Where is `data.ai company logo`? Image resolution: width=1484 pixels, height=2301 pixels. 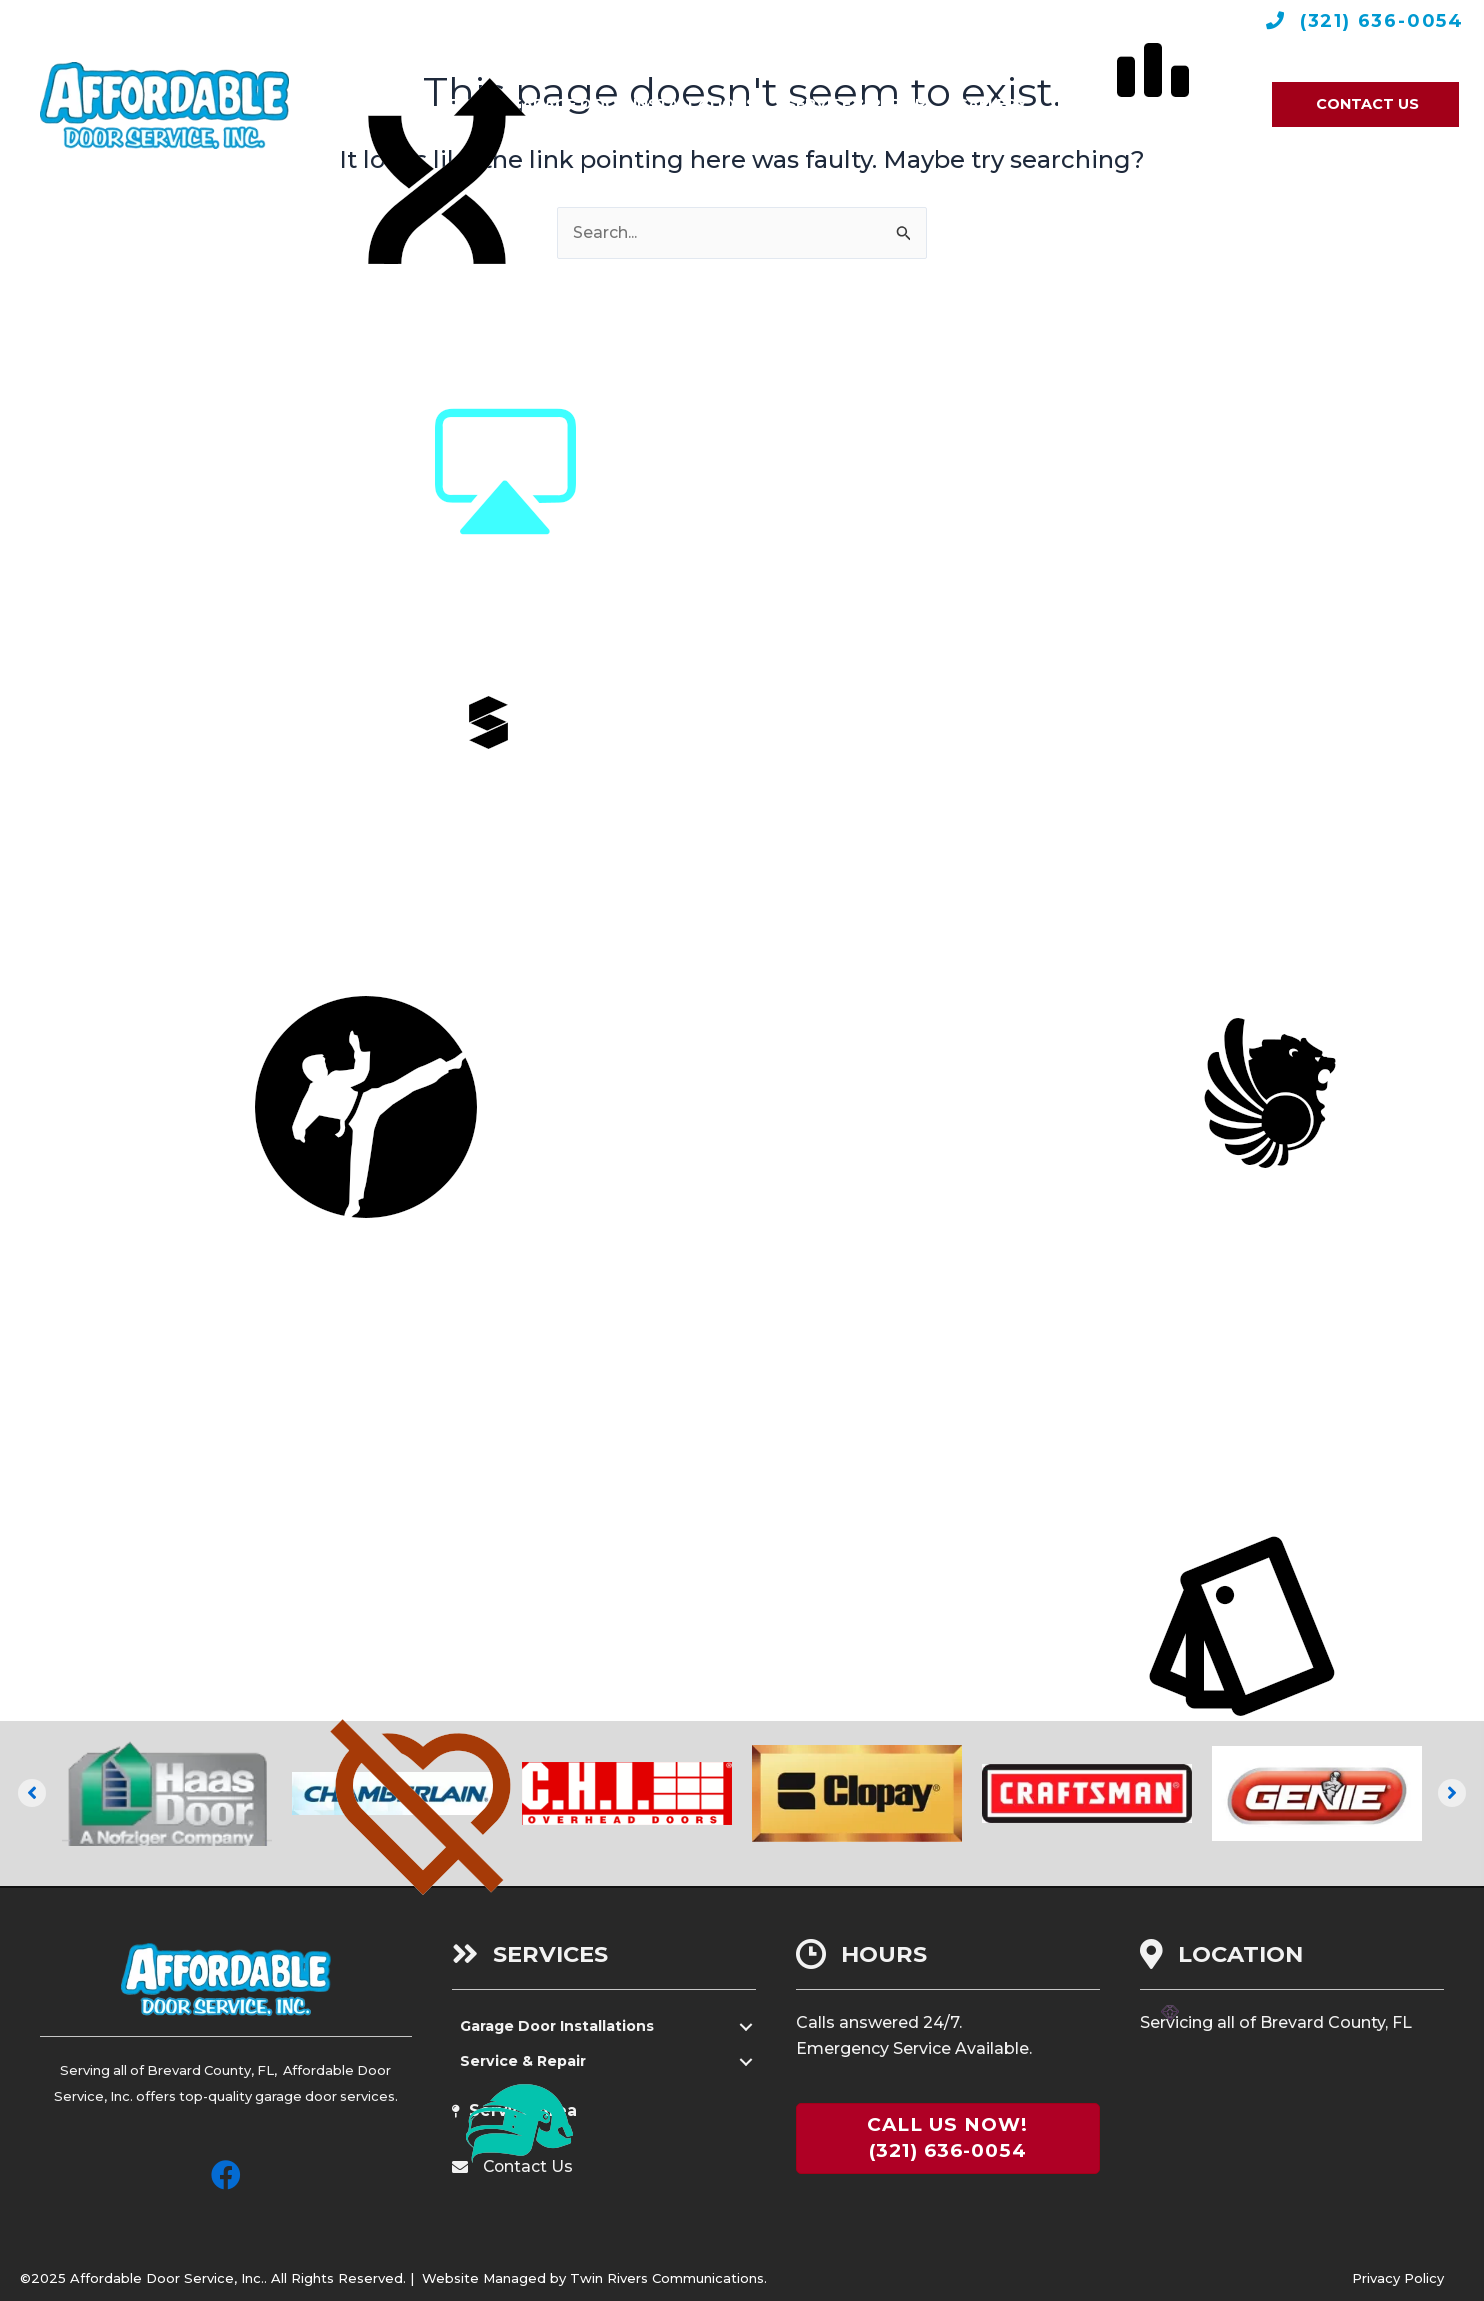 data.ai company logo is located at coordinates (1170, 2013).